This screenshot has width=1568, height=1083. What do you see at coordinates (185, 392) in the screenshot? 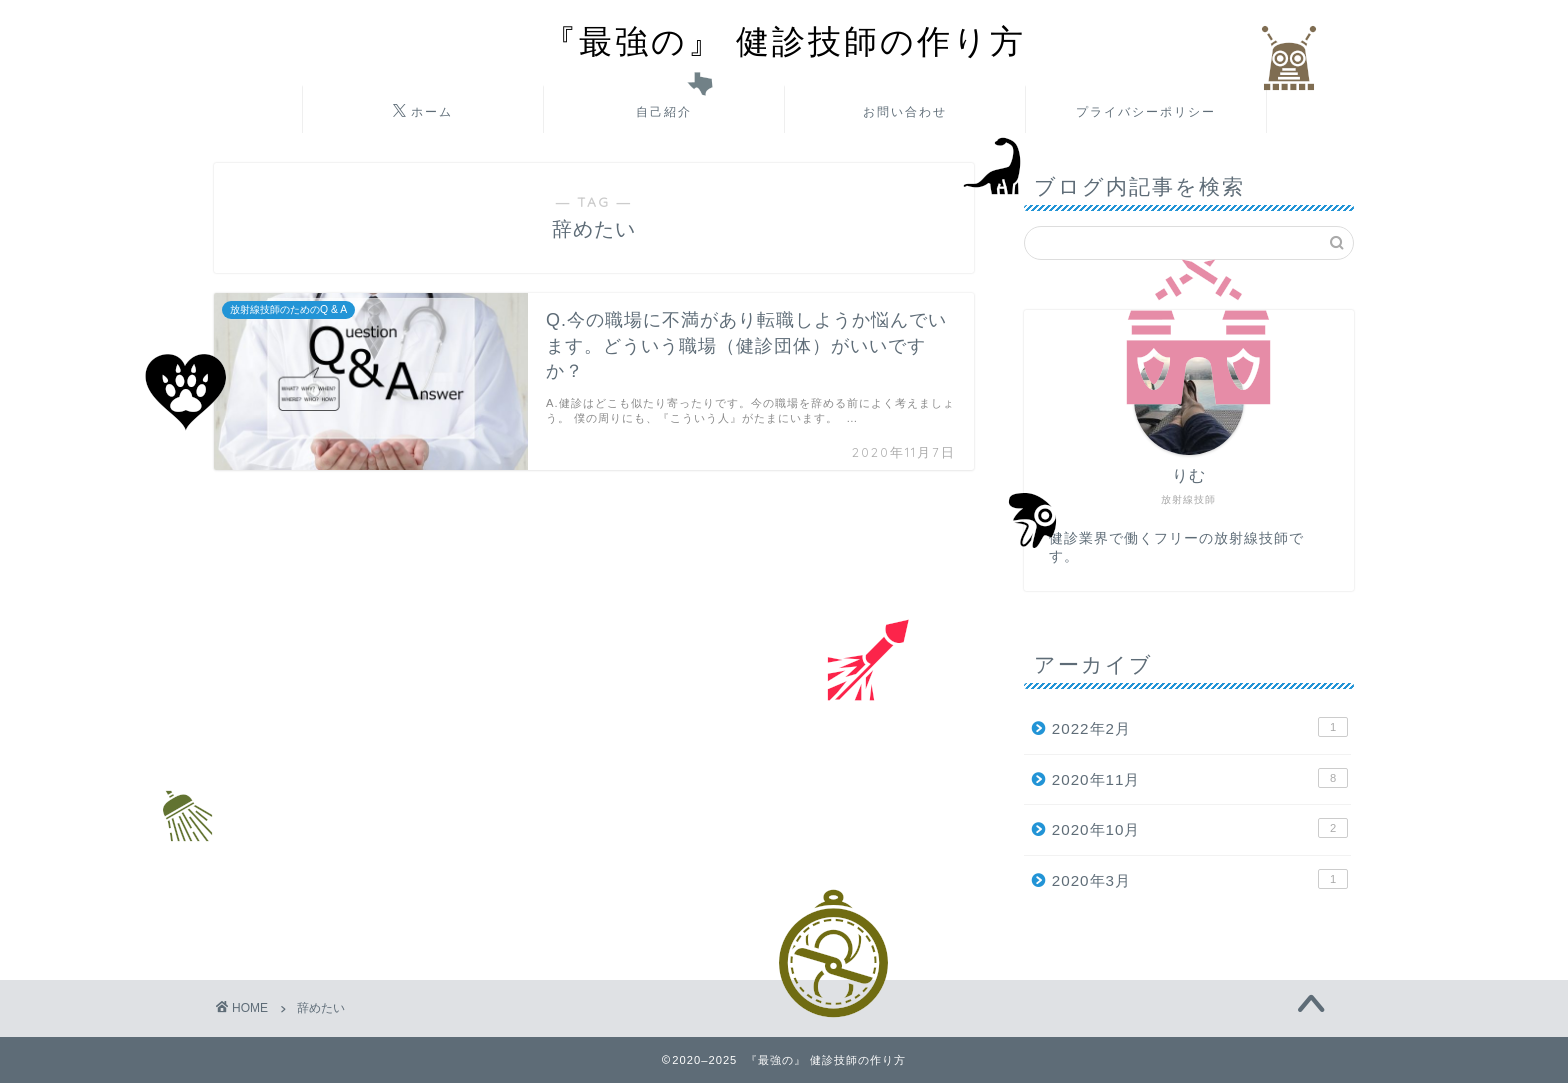
I see `favorite or like a pet-related item` at bounding box center [185, 392].